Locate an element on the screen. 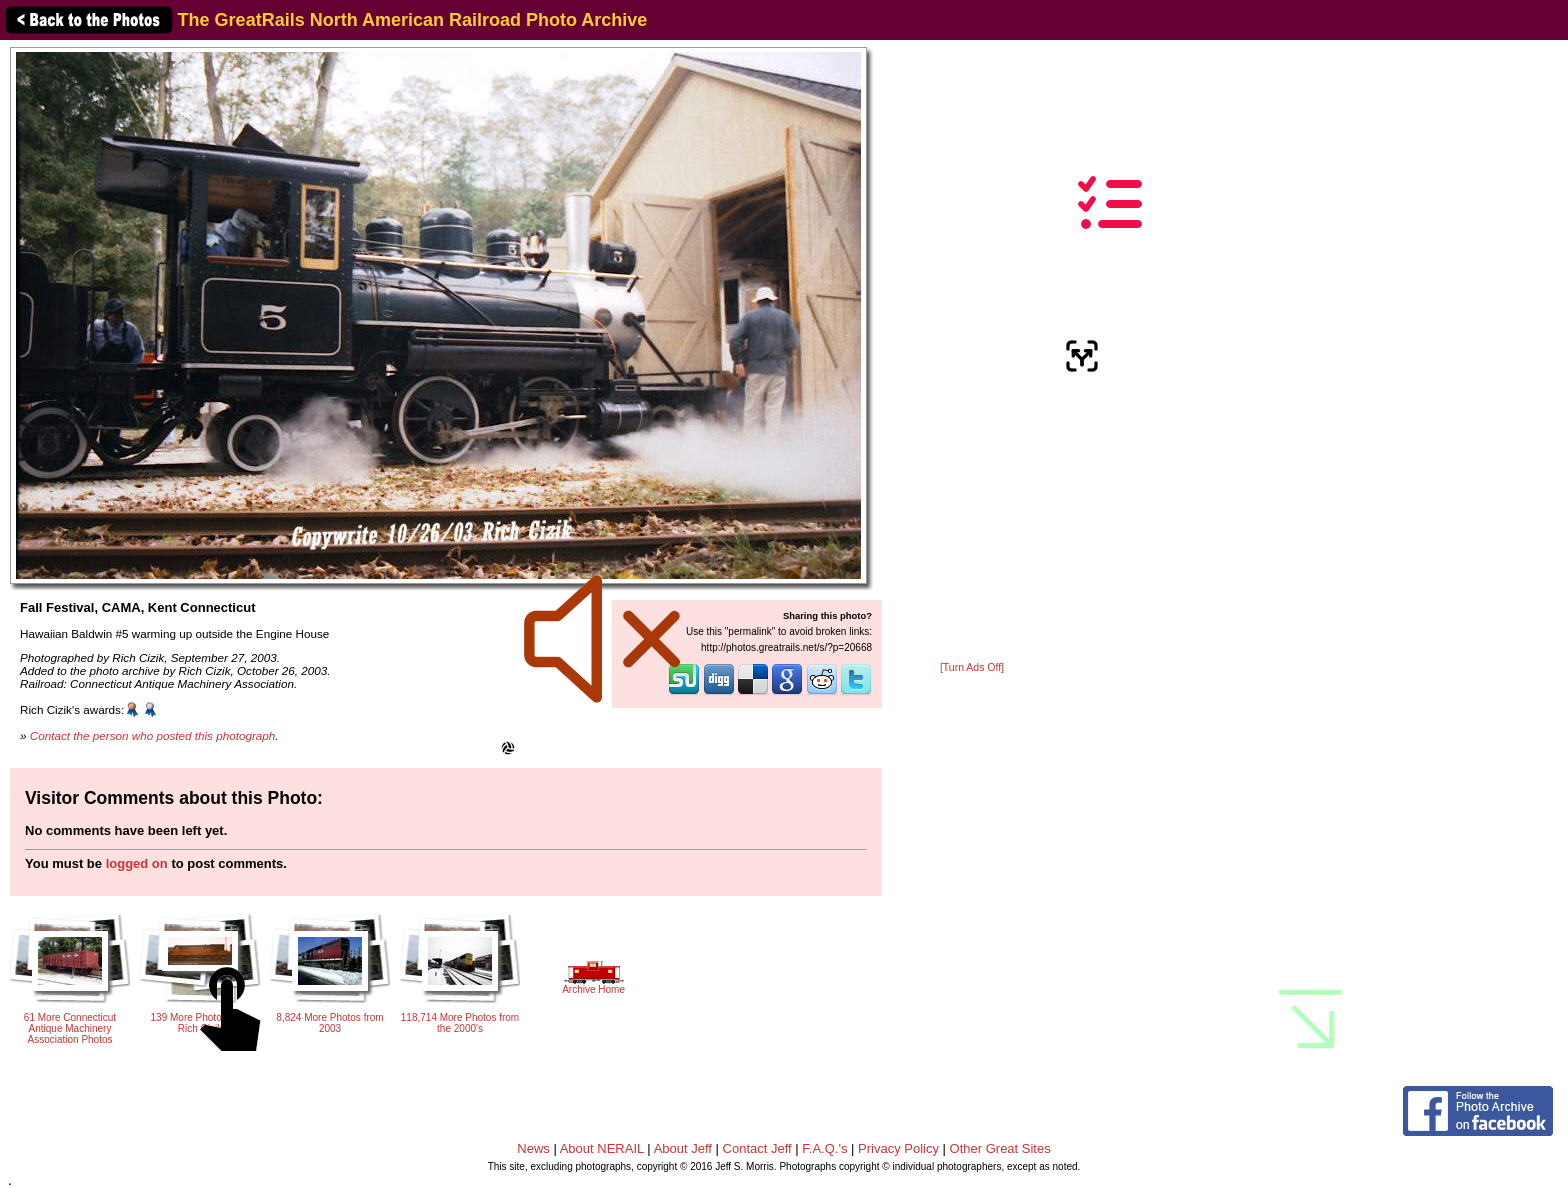  view your task checklist is located at coordinates (1110, 204).